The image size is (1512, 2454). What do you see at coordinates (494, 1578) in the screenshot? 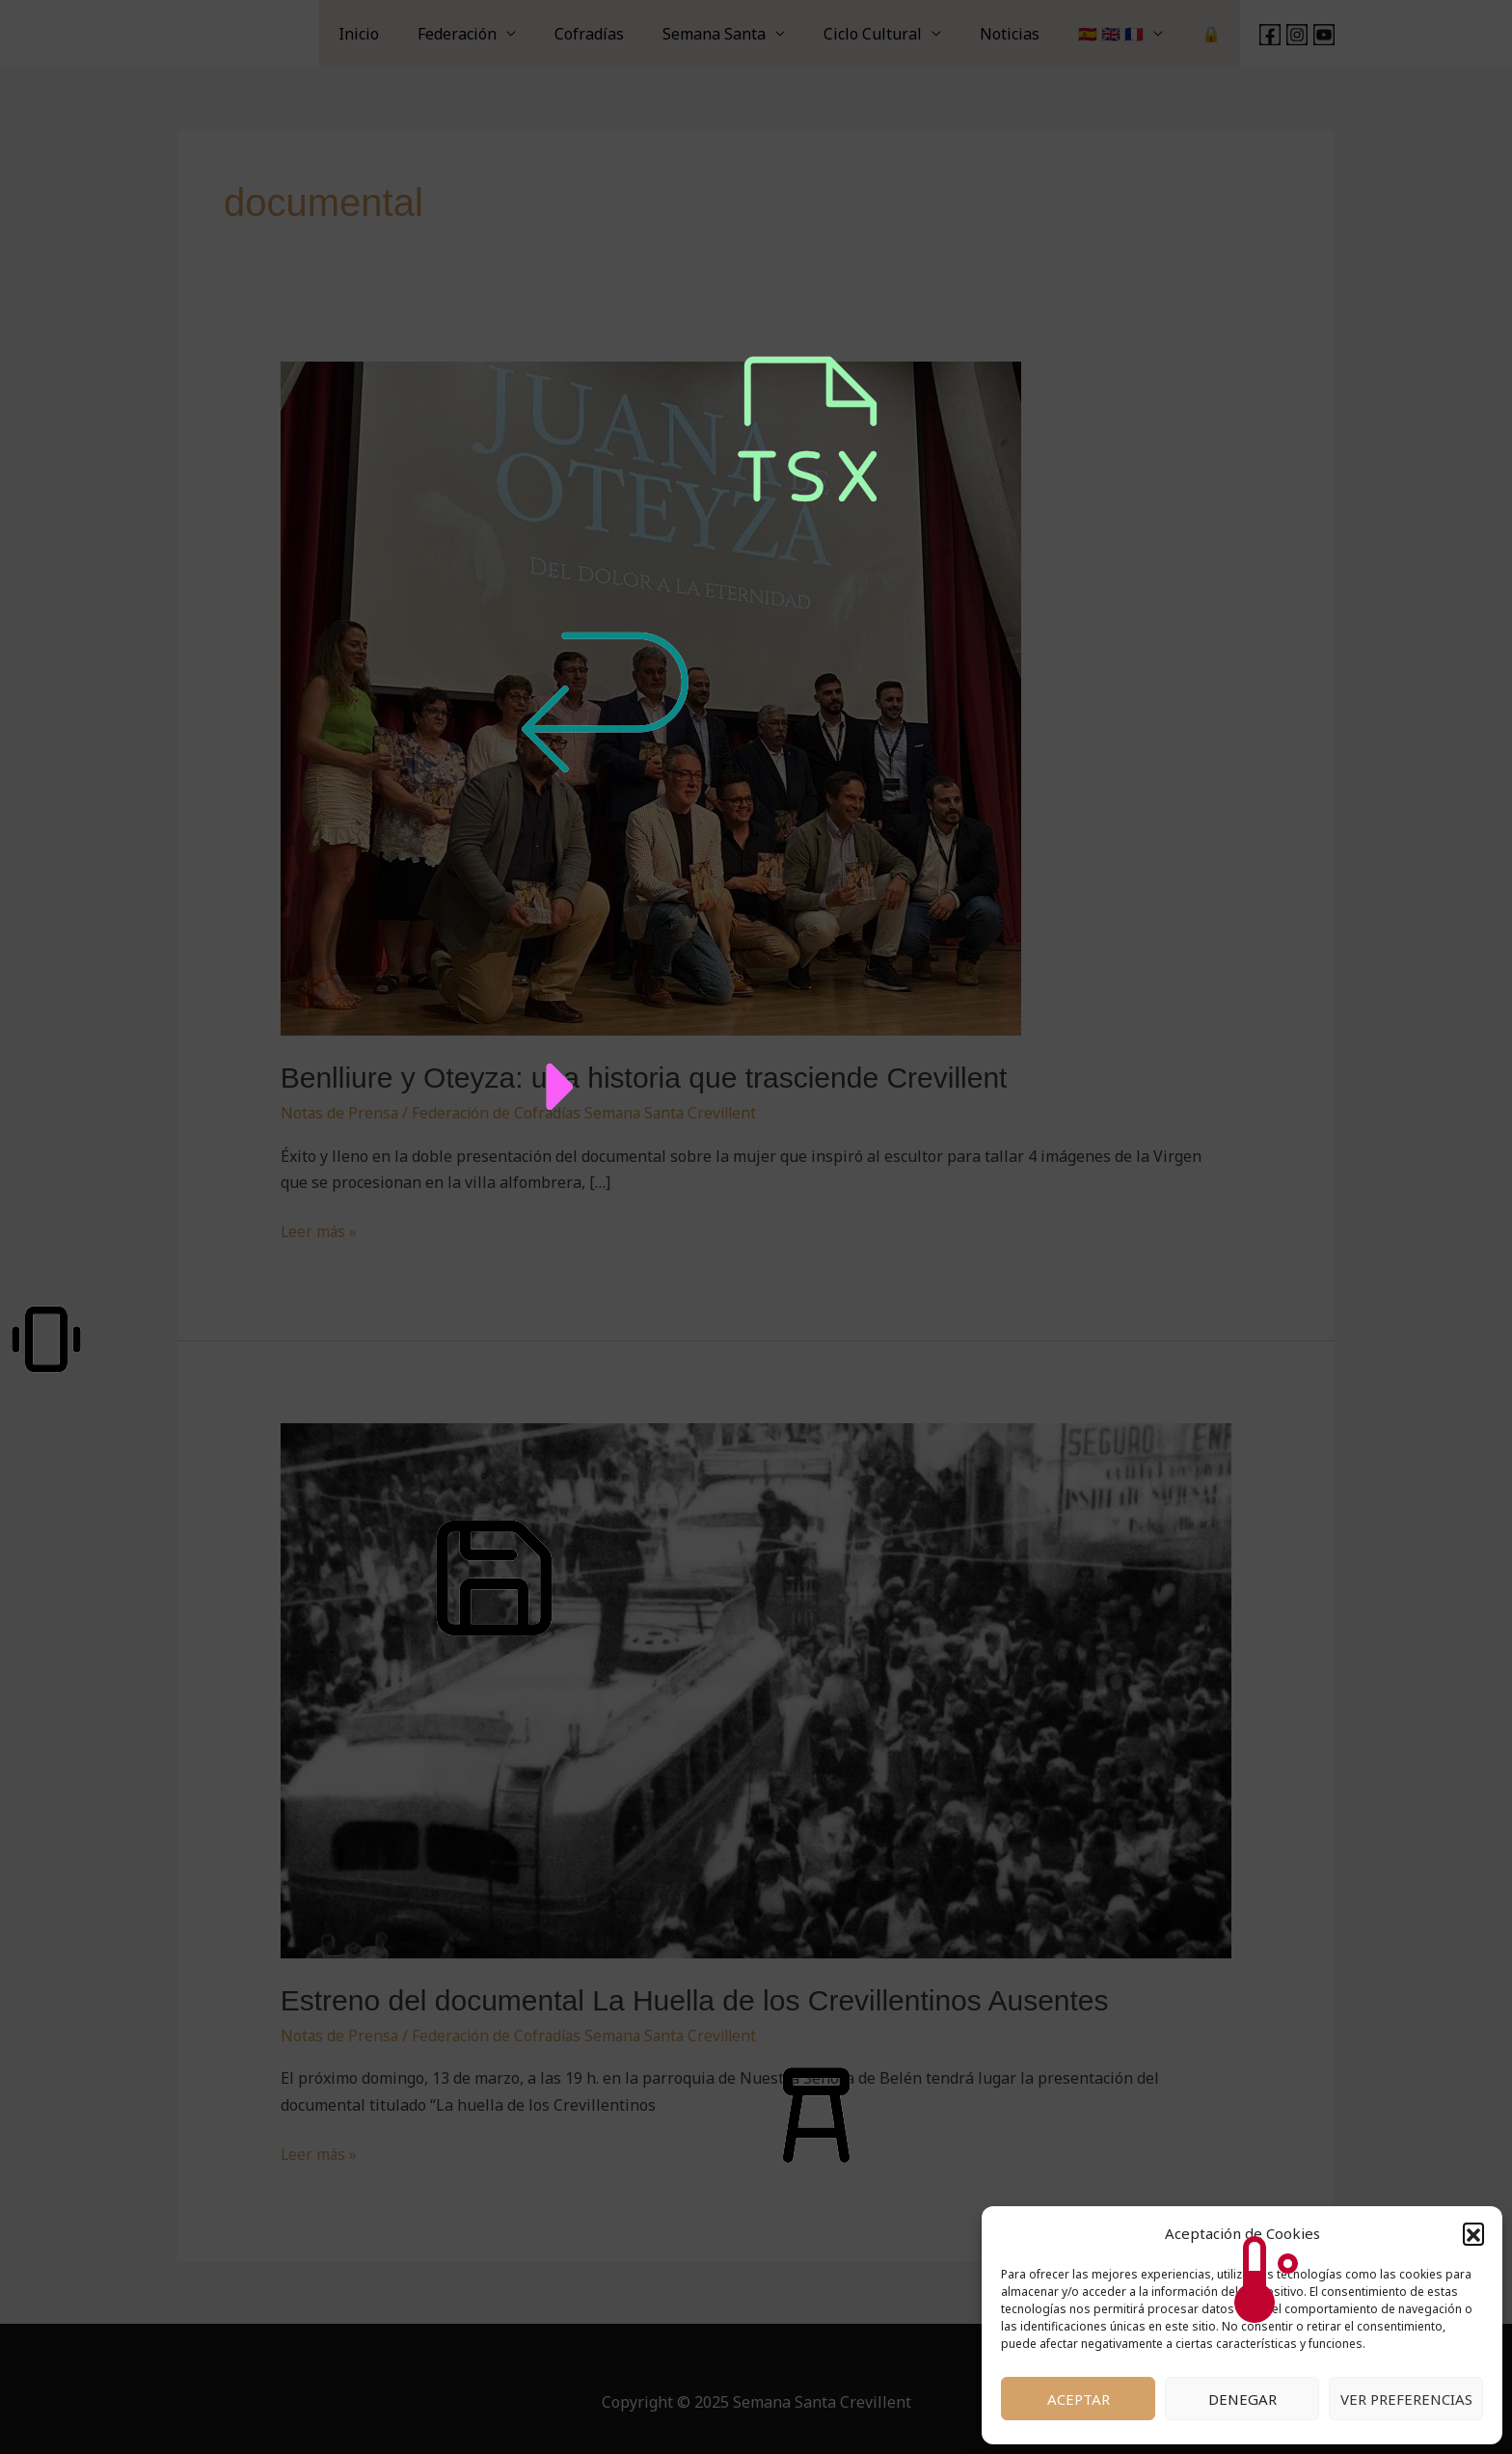
I see `save current file or document` at bounding box center [494, 1578].